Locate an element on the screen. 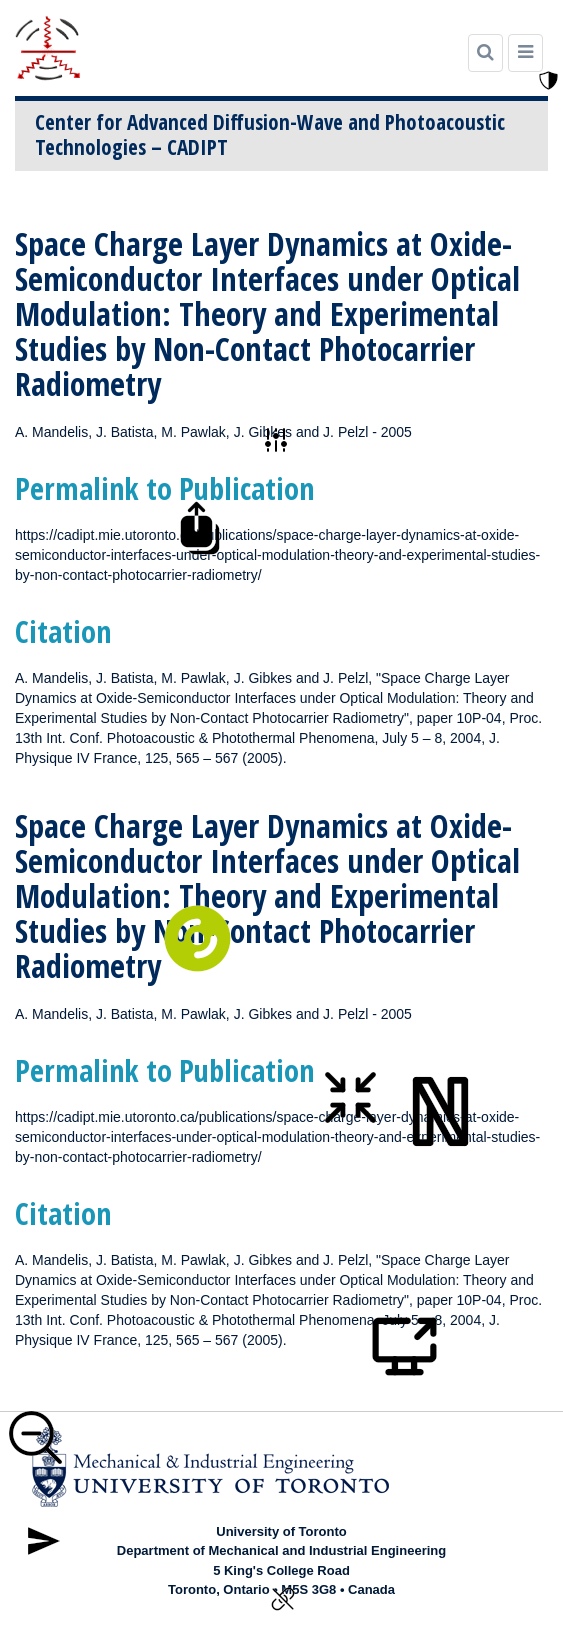  adjust settings or preferences is located at coordinates (276, 440).